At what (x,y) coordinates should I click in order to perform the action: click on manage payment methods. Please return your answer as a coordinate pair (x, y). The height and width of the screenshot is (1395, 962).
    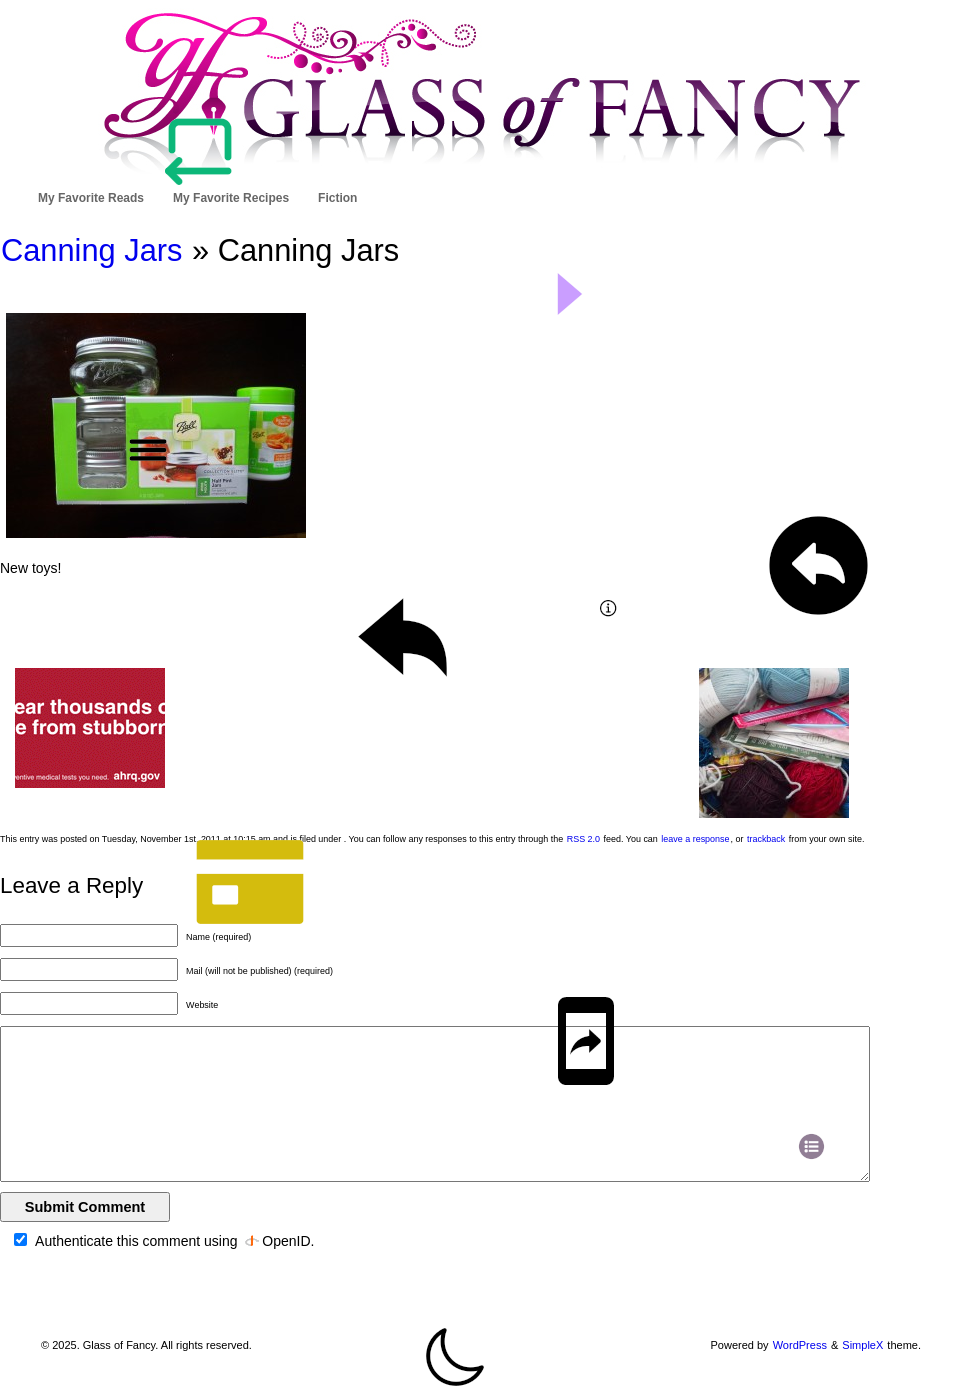
    Looking at the image, I should click on (250, 882).